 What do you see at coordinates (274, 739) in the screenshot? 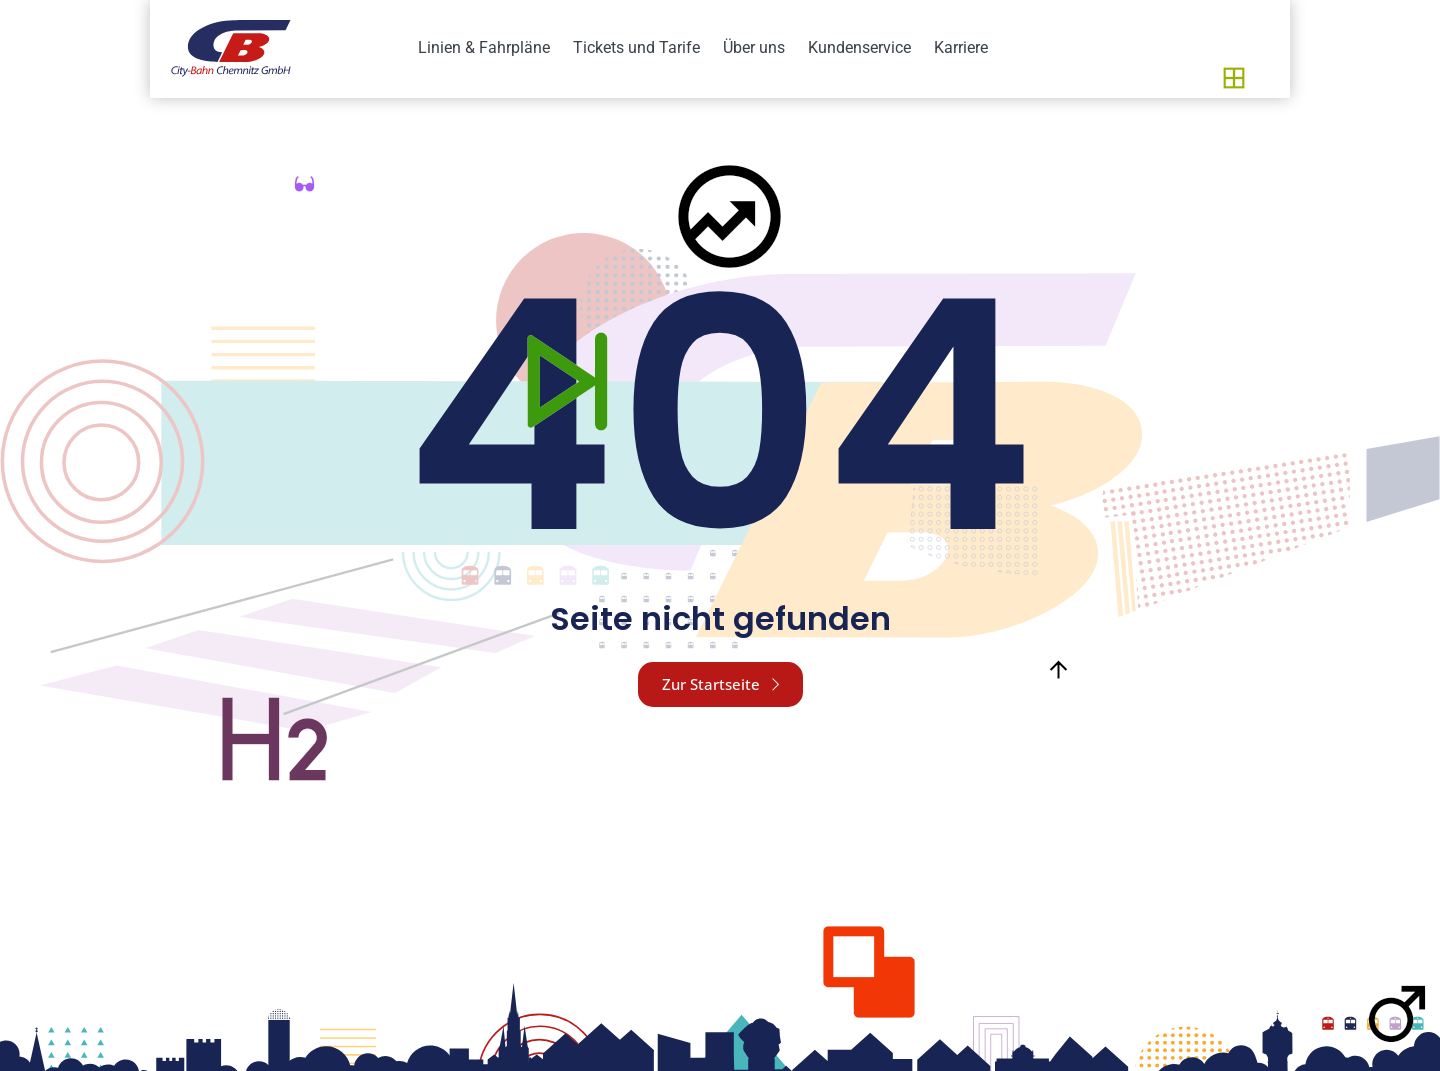
I see `format text as heading level 2` at bounding box center [274, 739].